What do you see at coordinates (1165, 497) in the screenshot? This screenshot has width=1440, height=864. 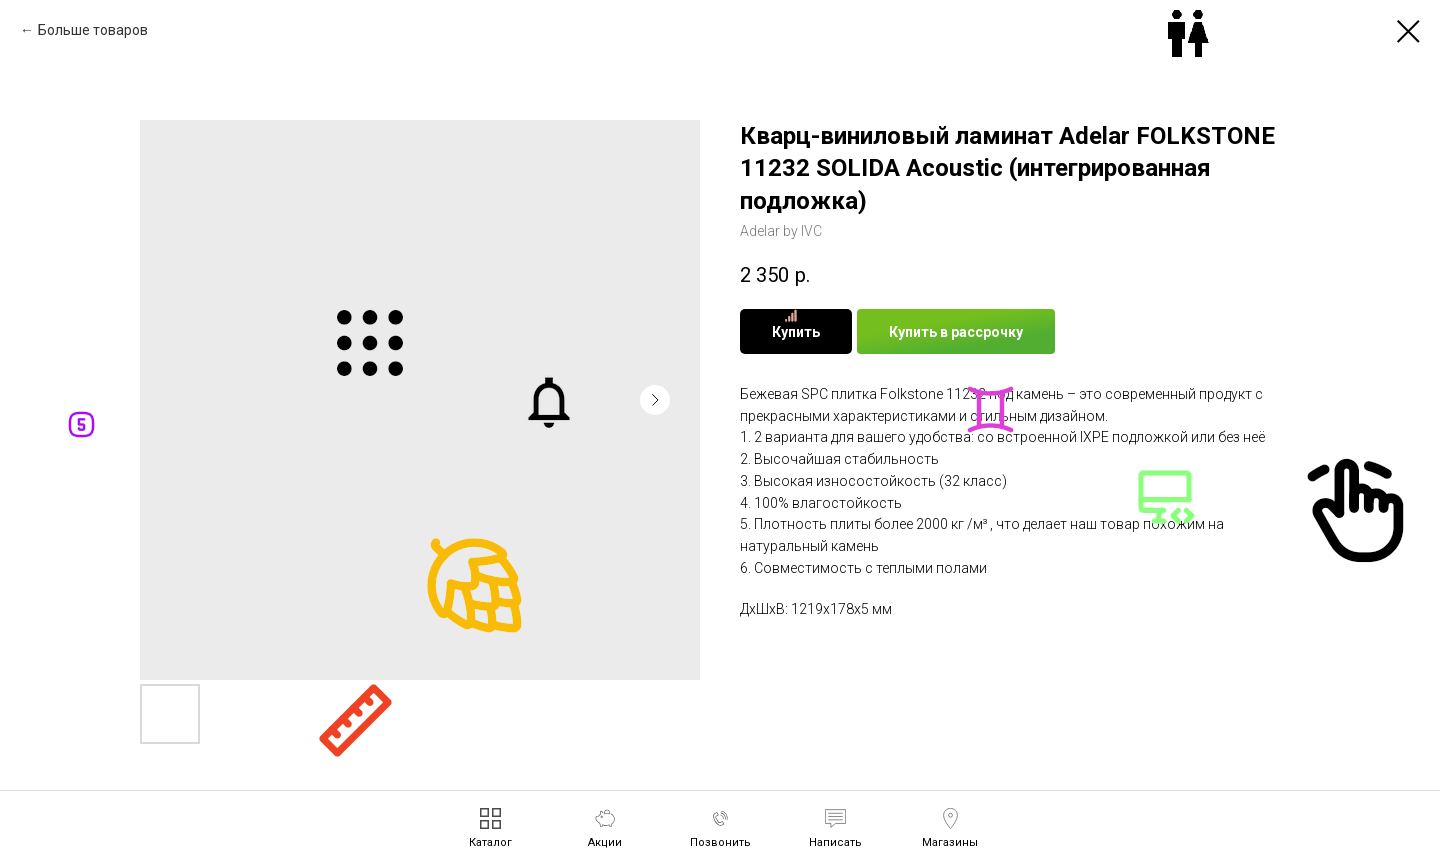 I see `open code editor on desktop` at bounding box center [1165, 497].